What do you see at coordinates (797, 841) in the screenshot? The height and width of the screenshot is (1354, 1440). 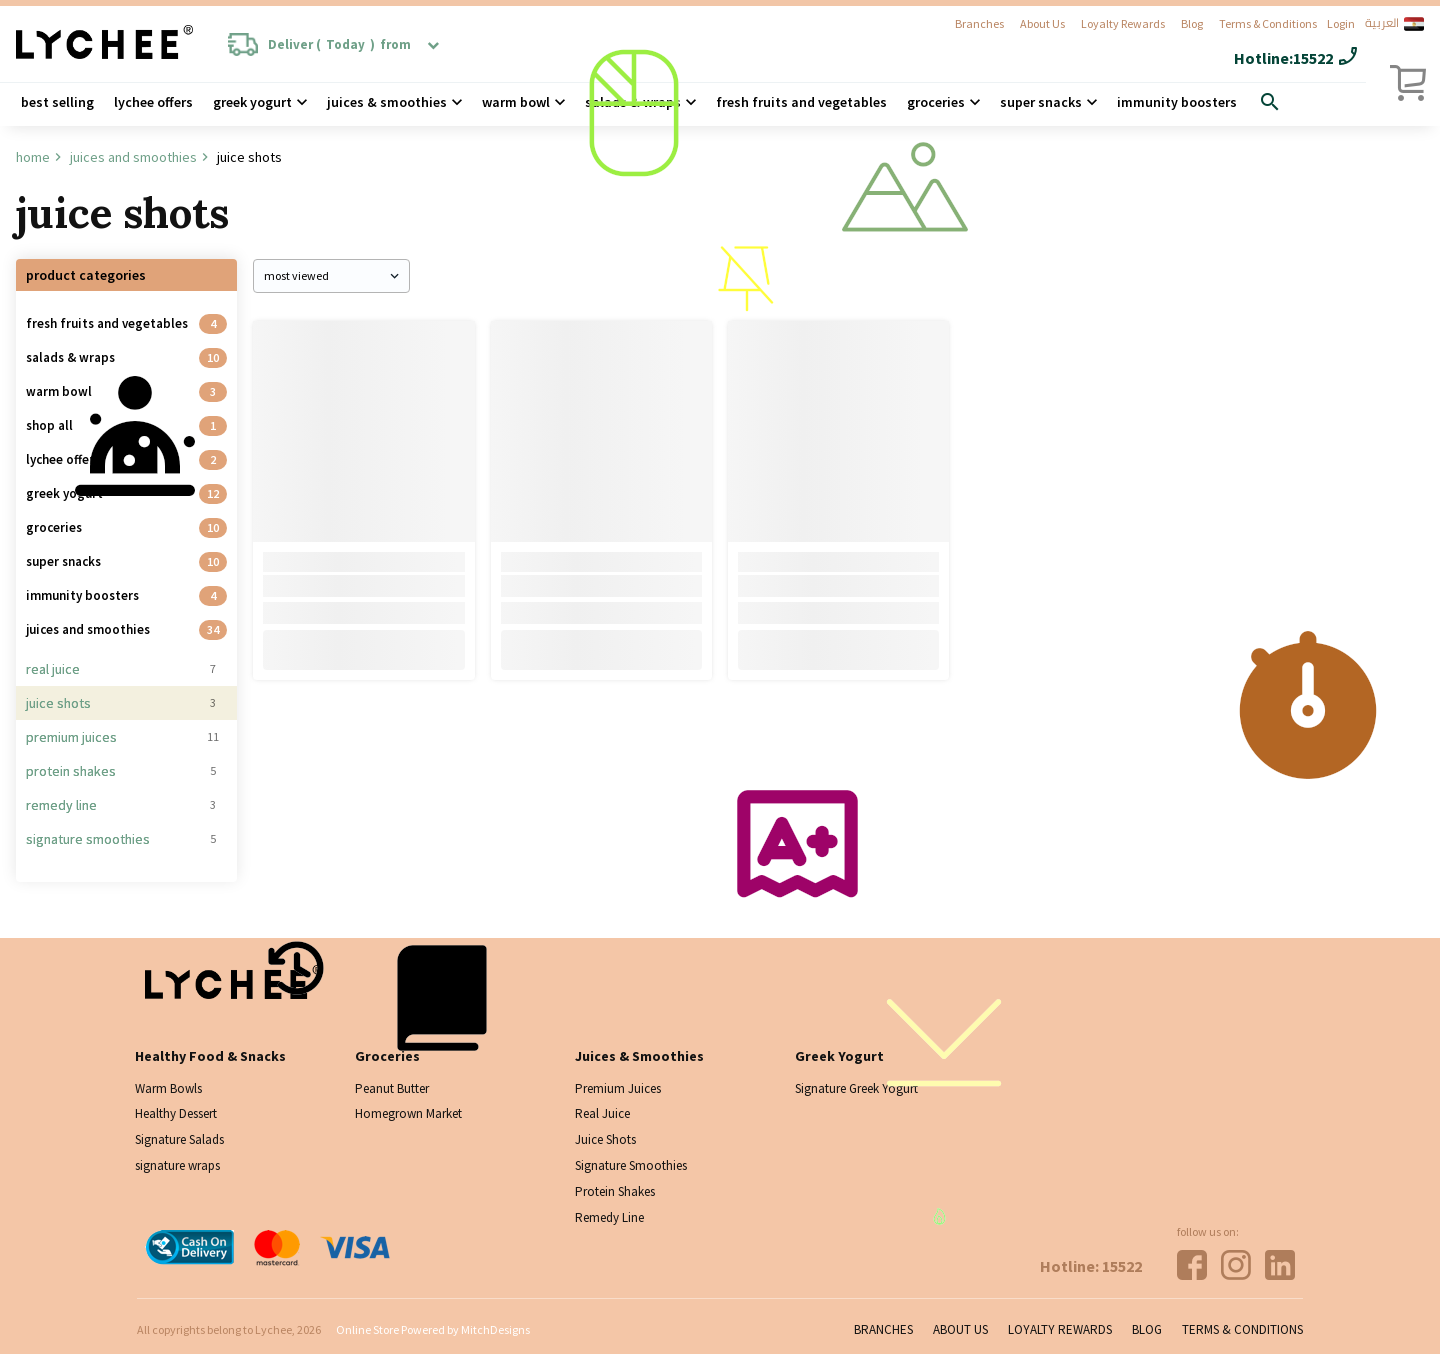 I see `view exam or test results` at bounding box center [797, 841].